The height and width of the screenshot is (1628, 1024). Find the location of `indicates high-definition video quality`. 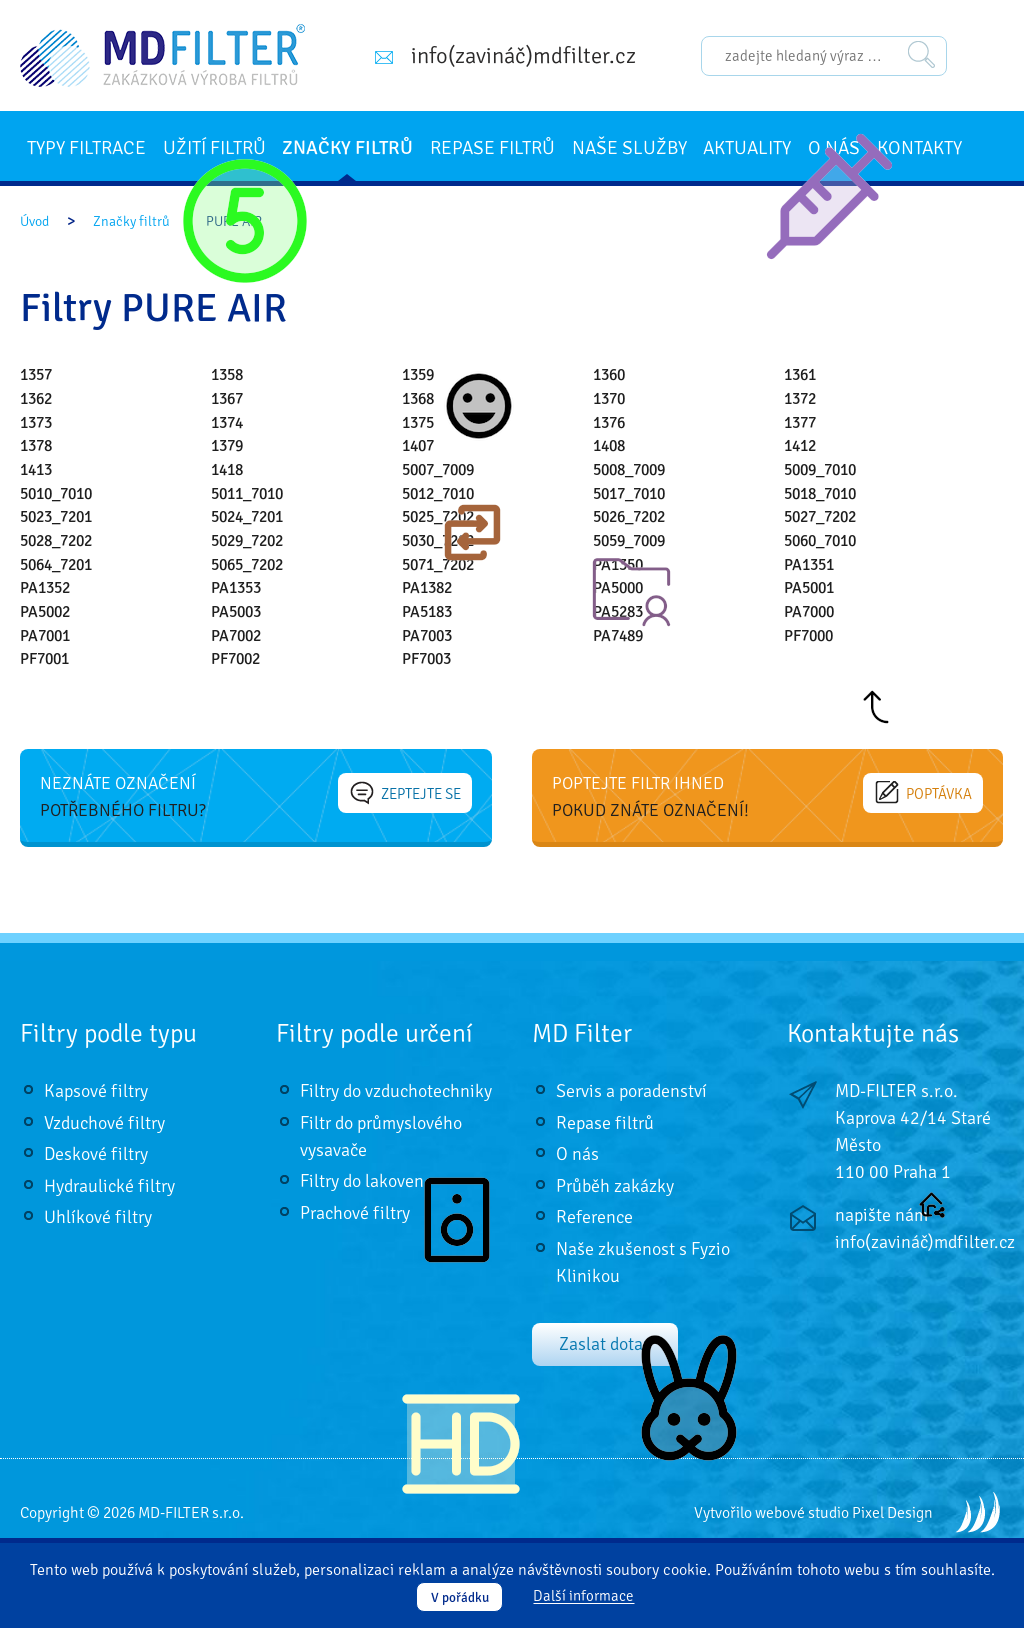

indicates high-definition video quality is located at coordinates (461, 1444).